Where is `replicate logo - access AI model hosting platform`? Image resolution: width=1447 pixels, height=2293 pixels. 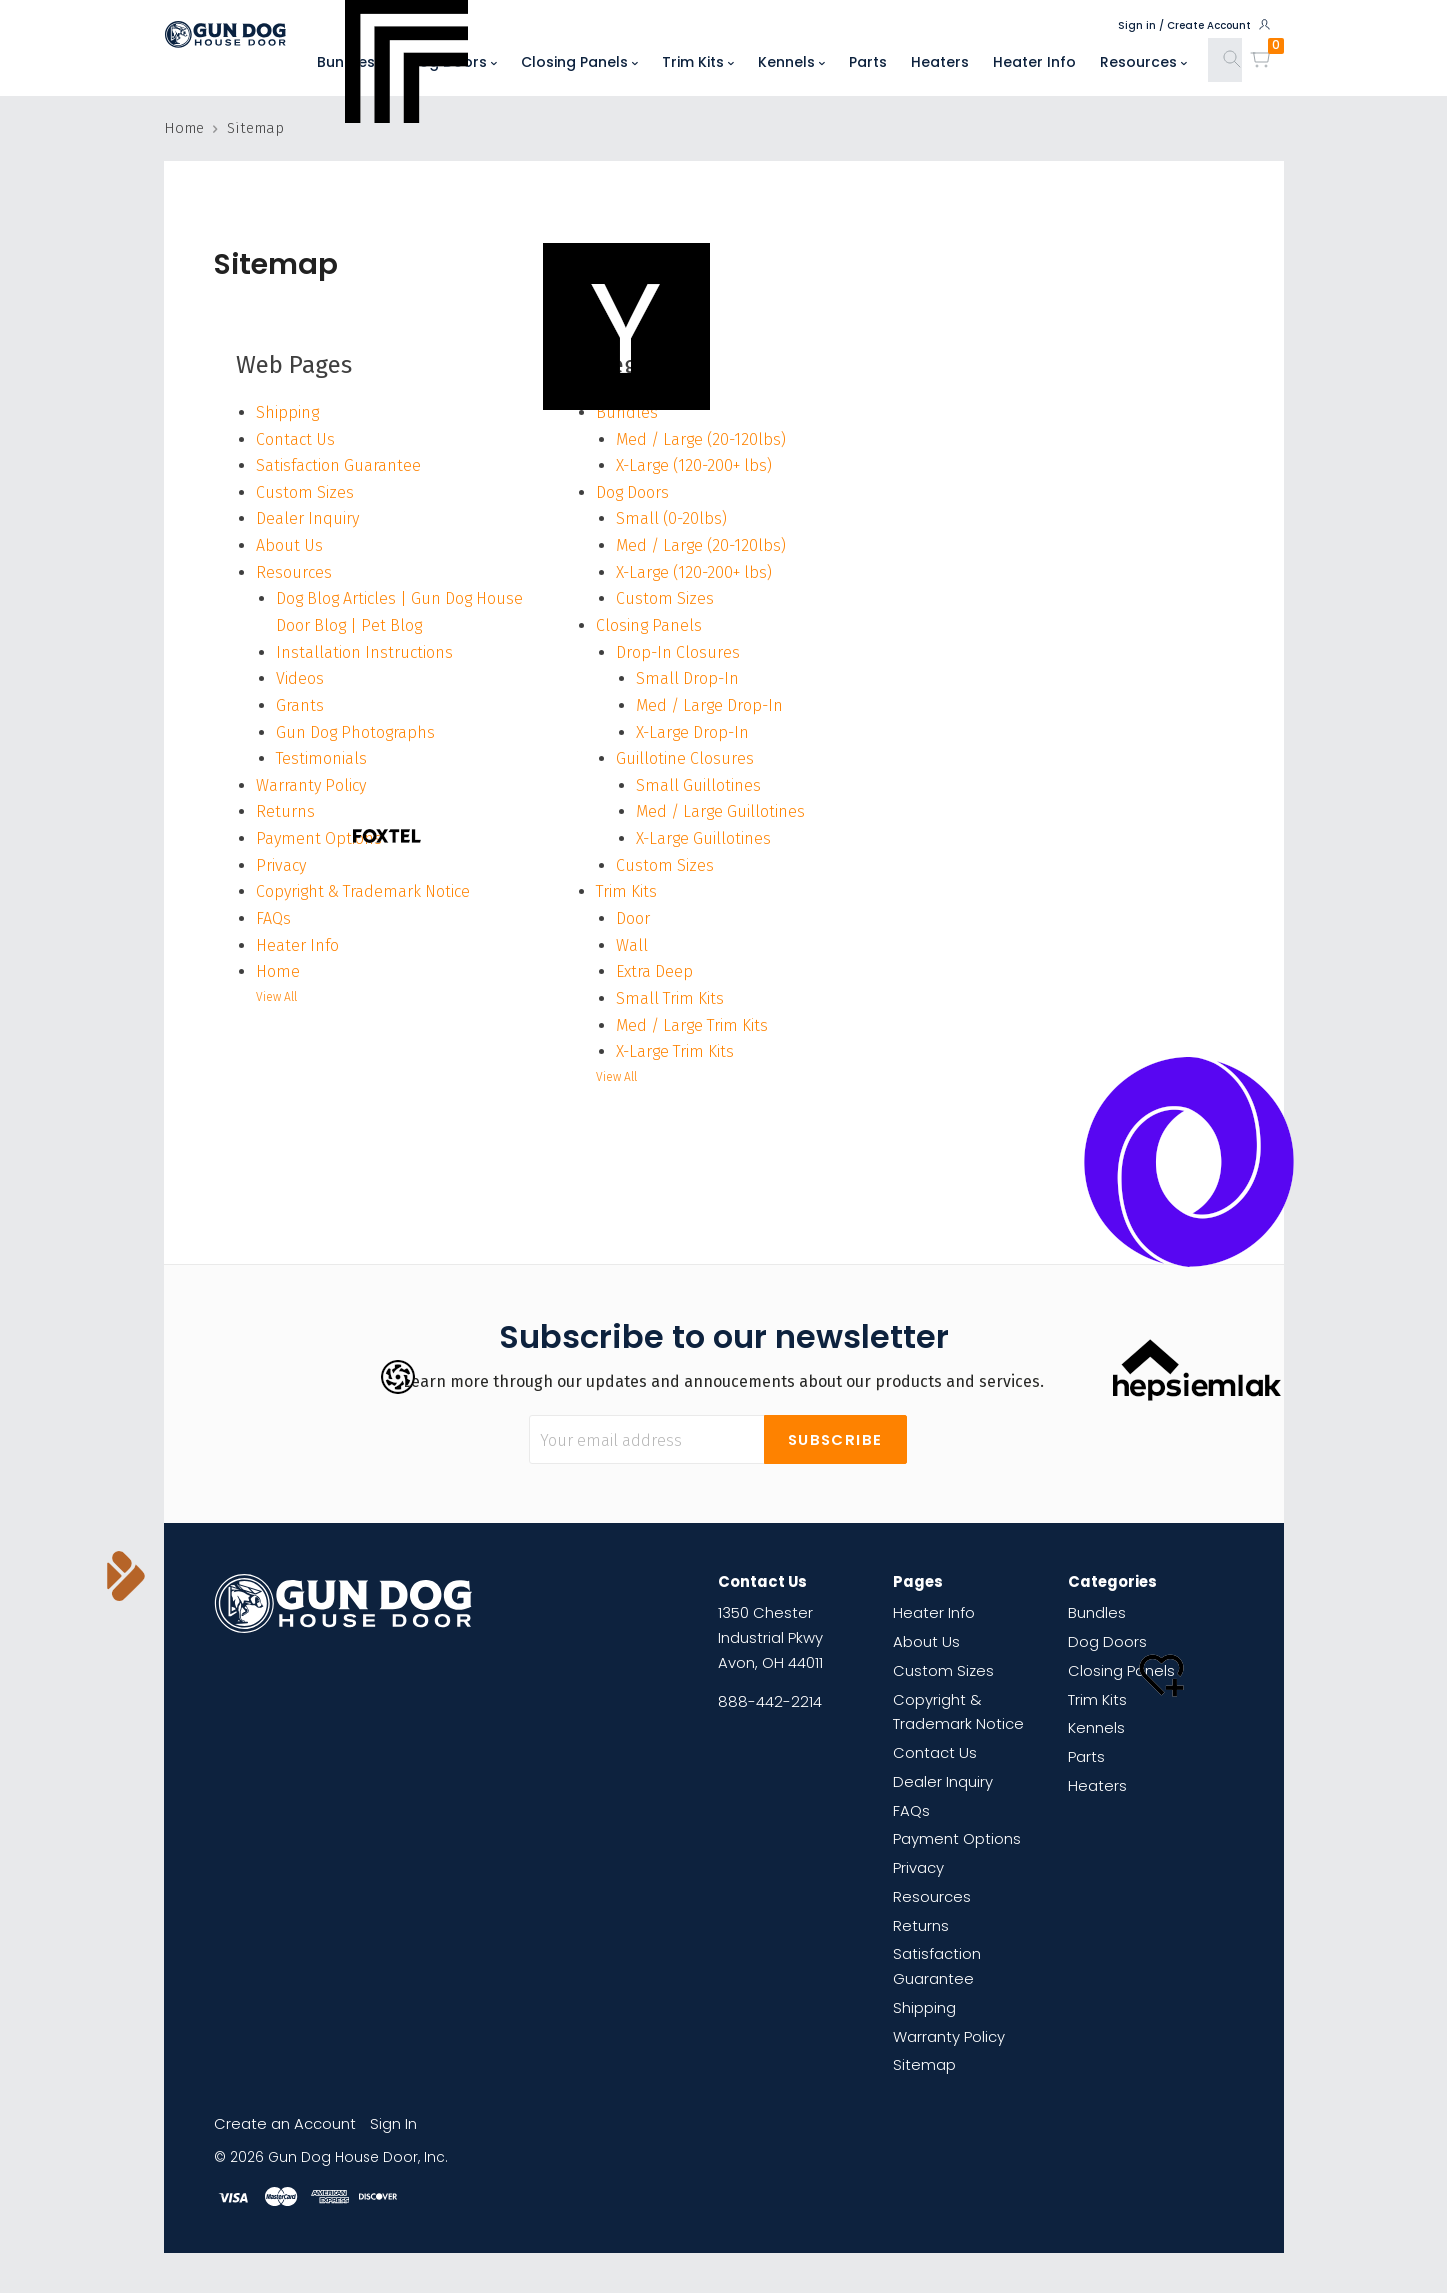
replicate logo - access AI model hosting platform is located at coordinates (406, 61).